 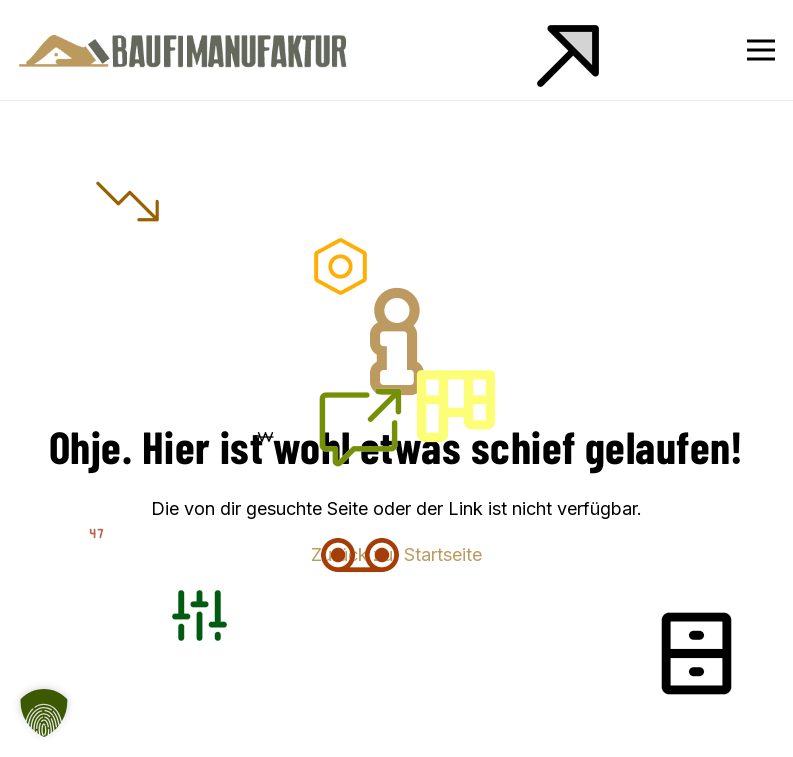 What do you see at coordinates (568, 56) in the screenshot?
I see `open link in new tab or window` at bounding box center [568, 56].